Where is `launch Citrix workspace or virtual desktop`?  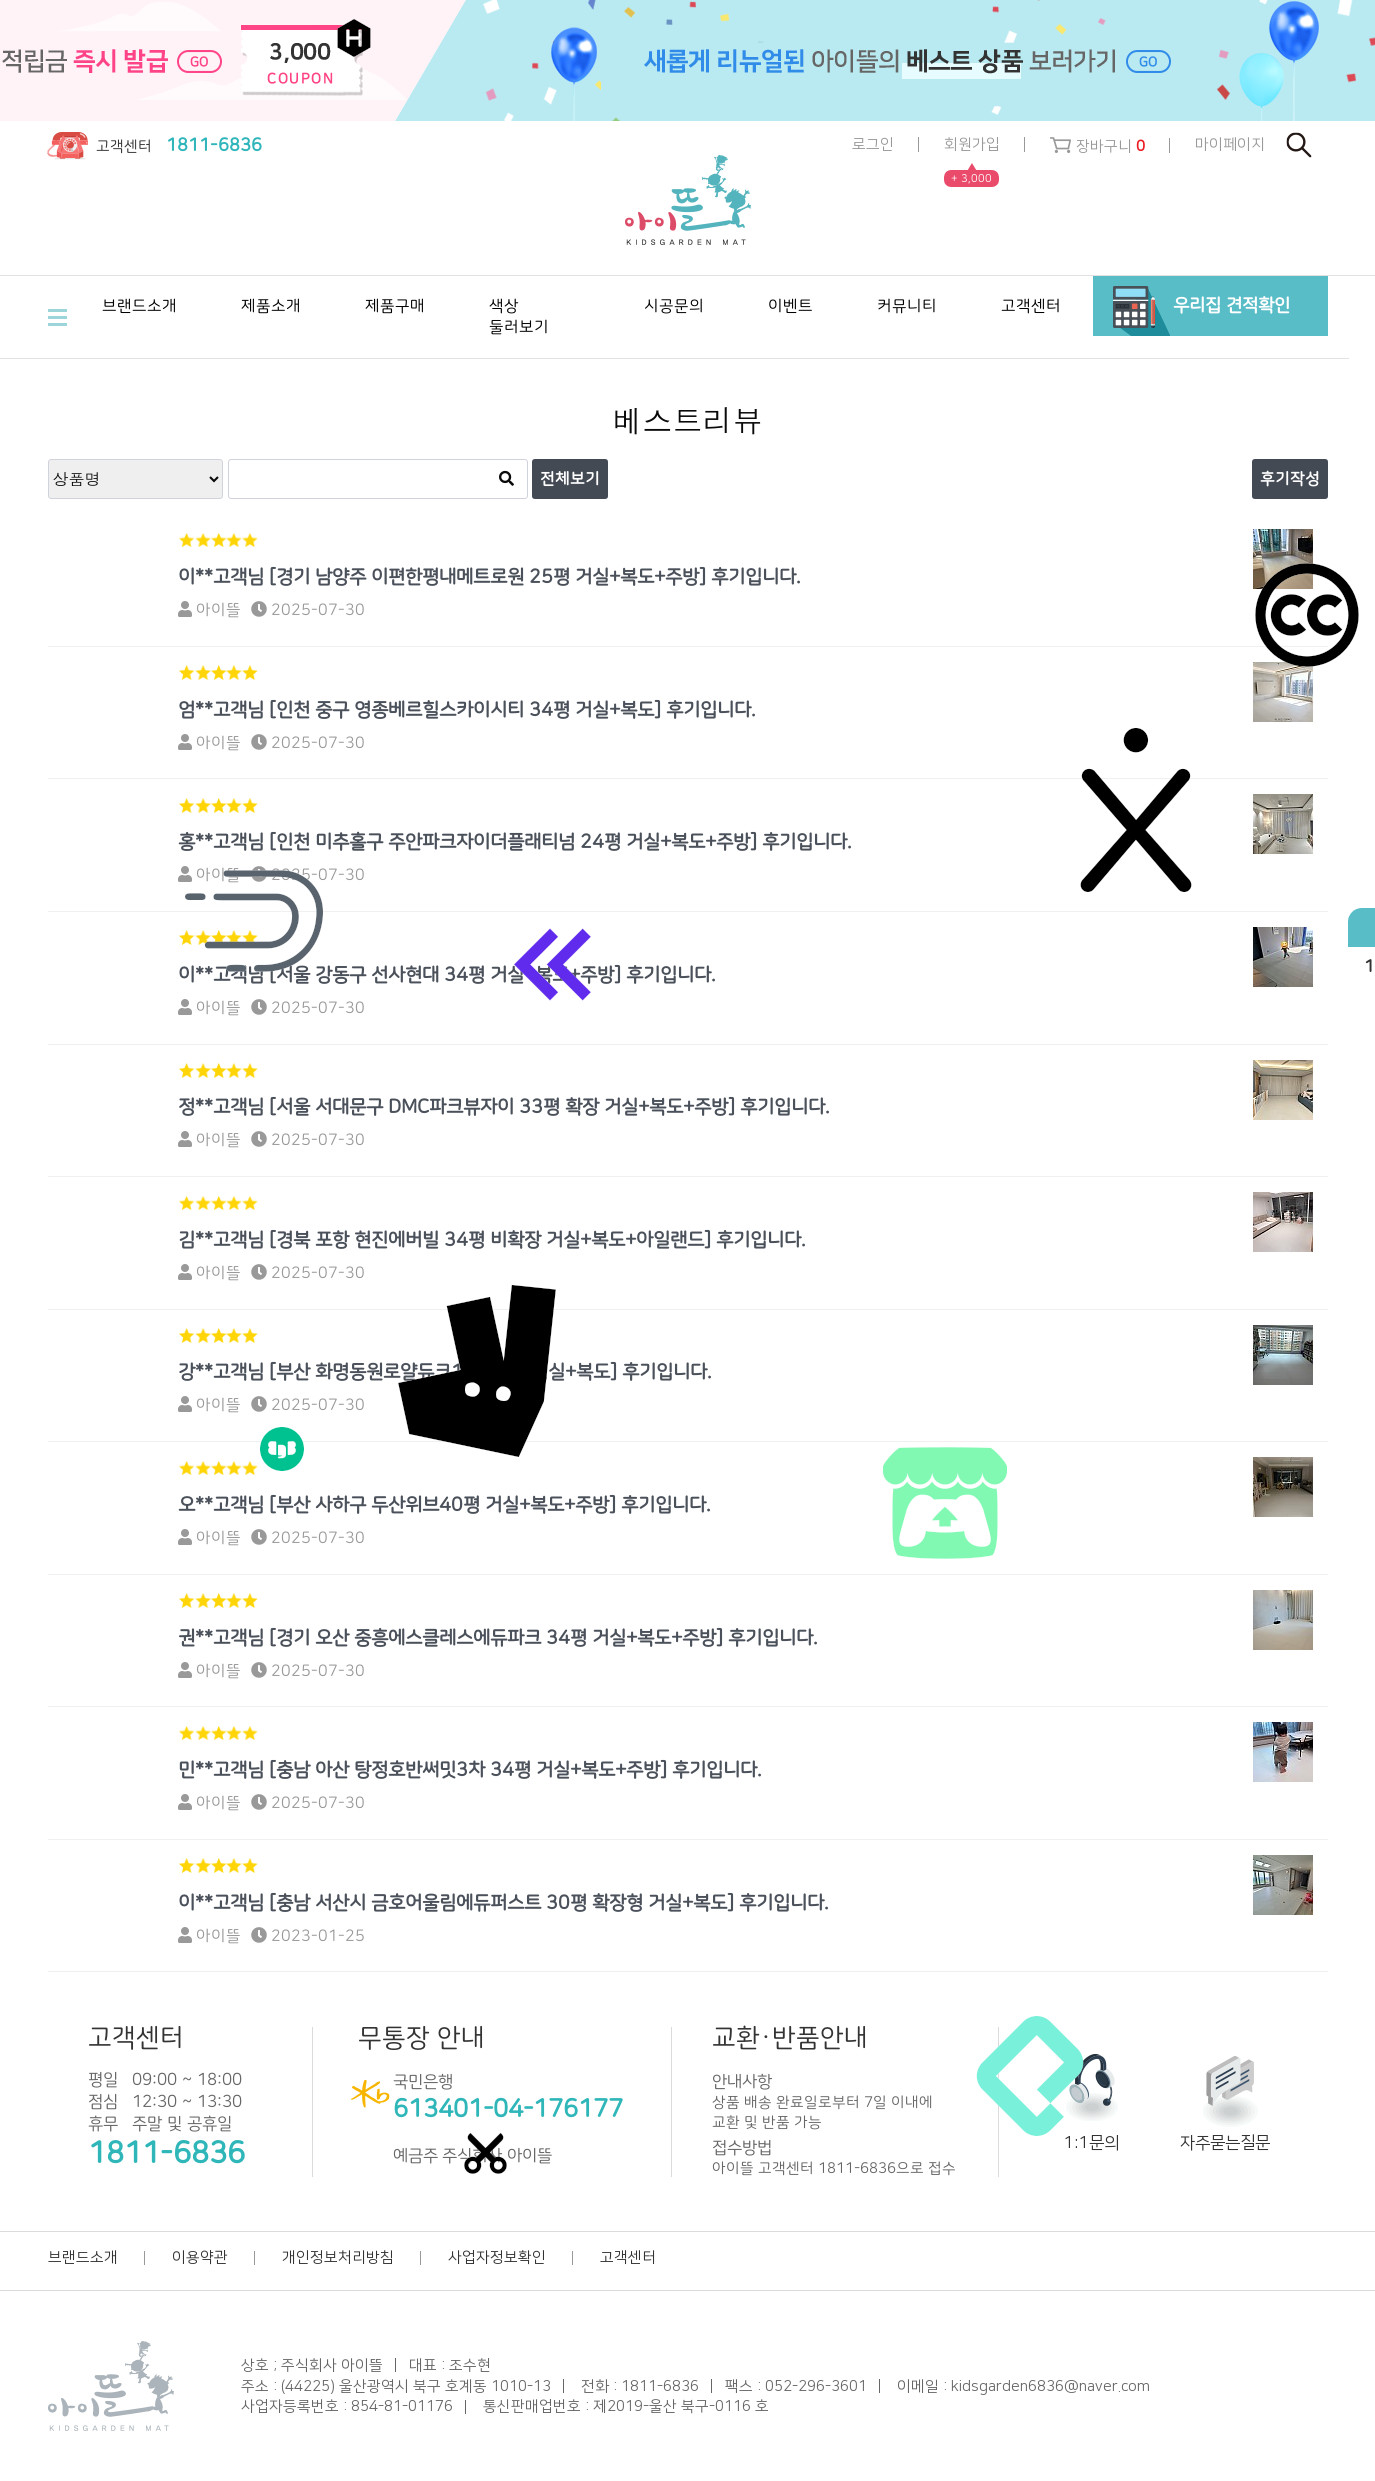
launch Citrix workspace or virtual desktop is located at coordinates (1136, 810).